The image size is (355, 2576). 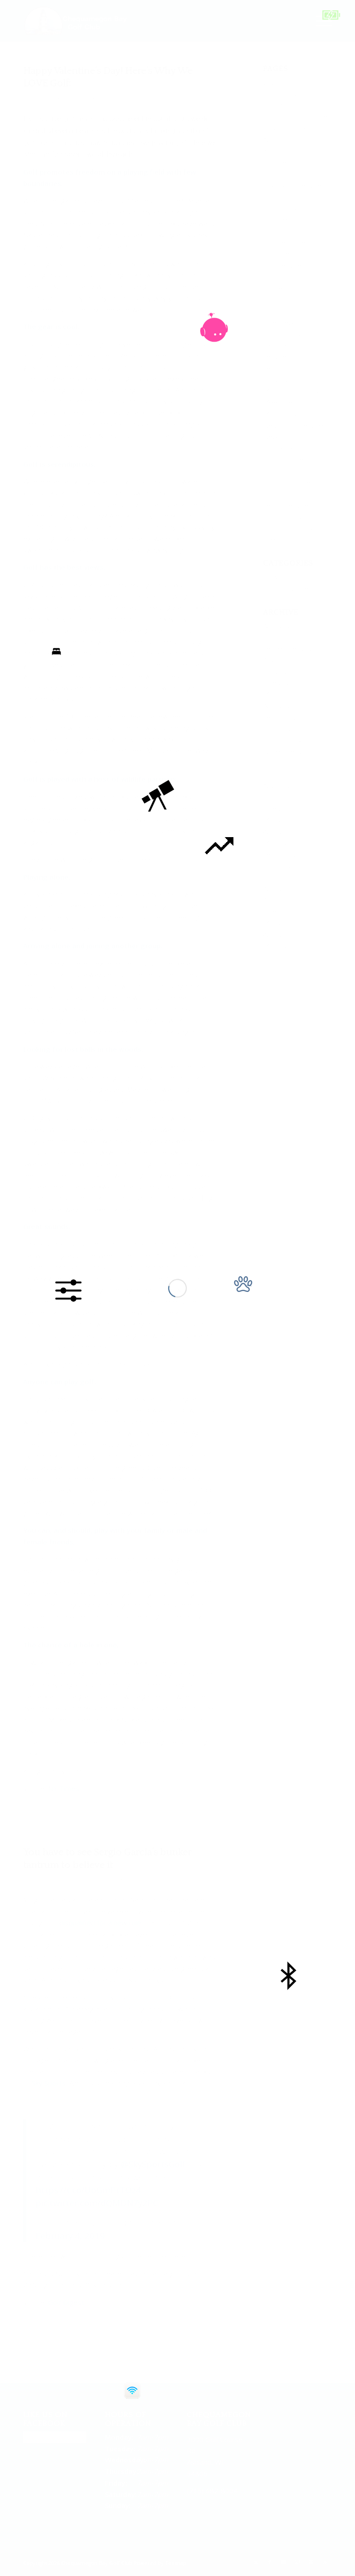 I want to click on open settings or preferences, so click(x=68, y=1291).